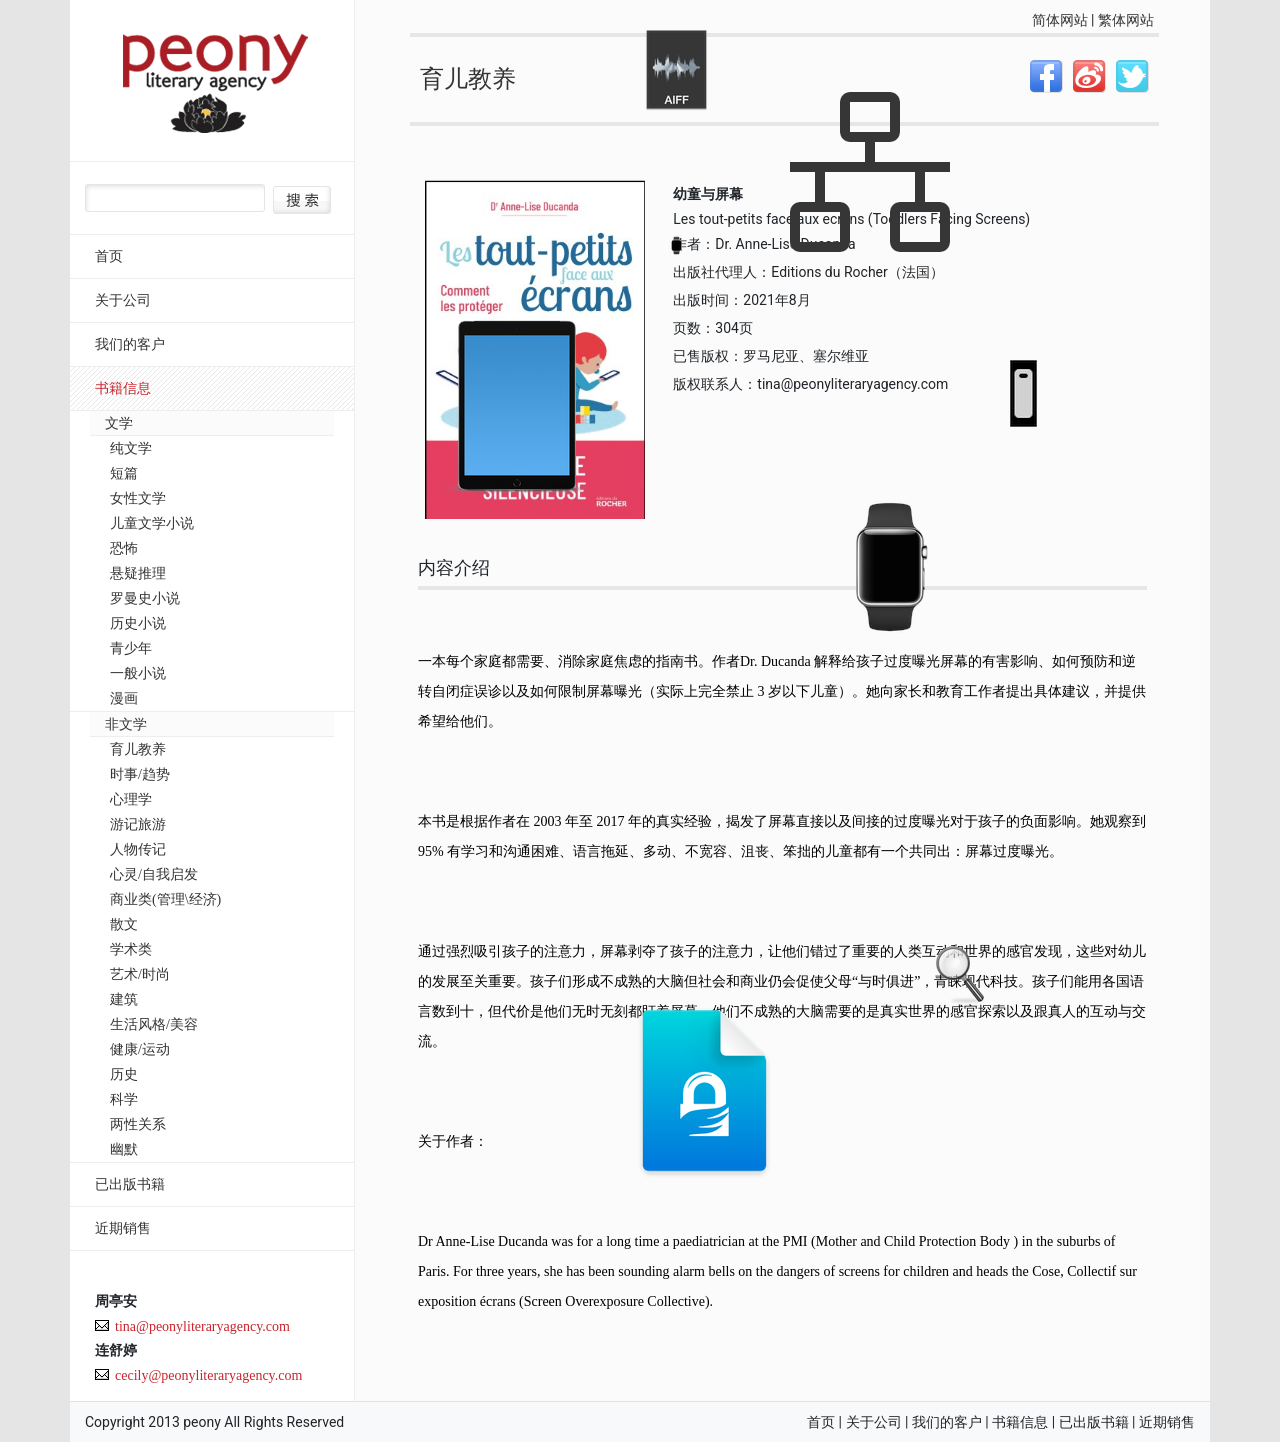  Describe the element at coordinates (676, 71) in the screenshot. I see `an AIFF audio file in GarageBand or Logic Pro` at that location.